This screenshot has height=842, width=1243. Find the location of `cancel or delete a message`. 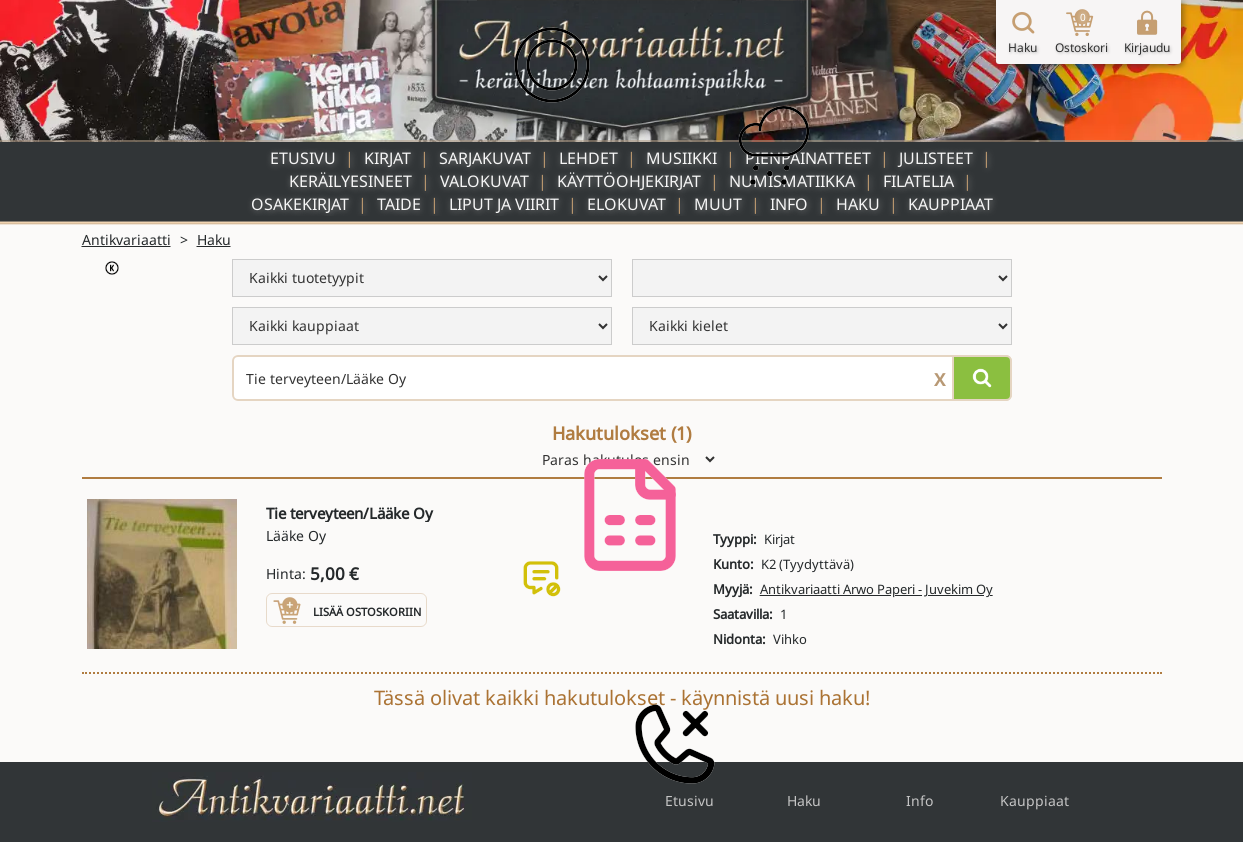

cancel or delete a message is located at coordinates (541, 577).